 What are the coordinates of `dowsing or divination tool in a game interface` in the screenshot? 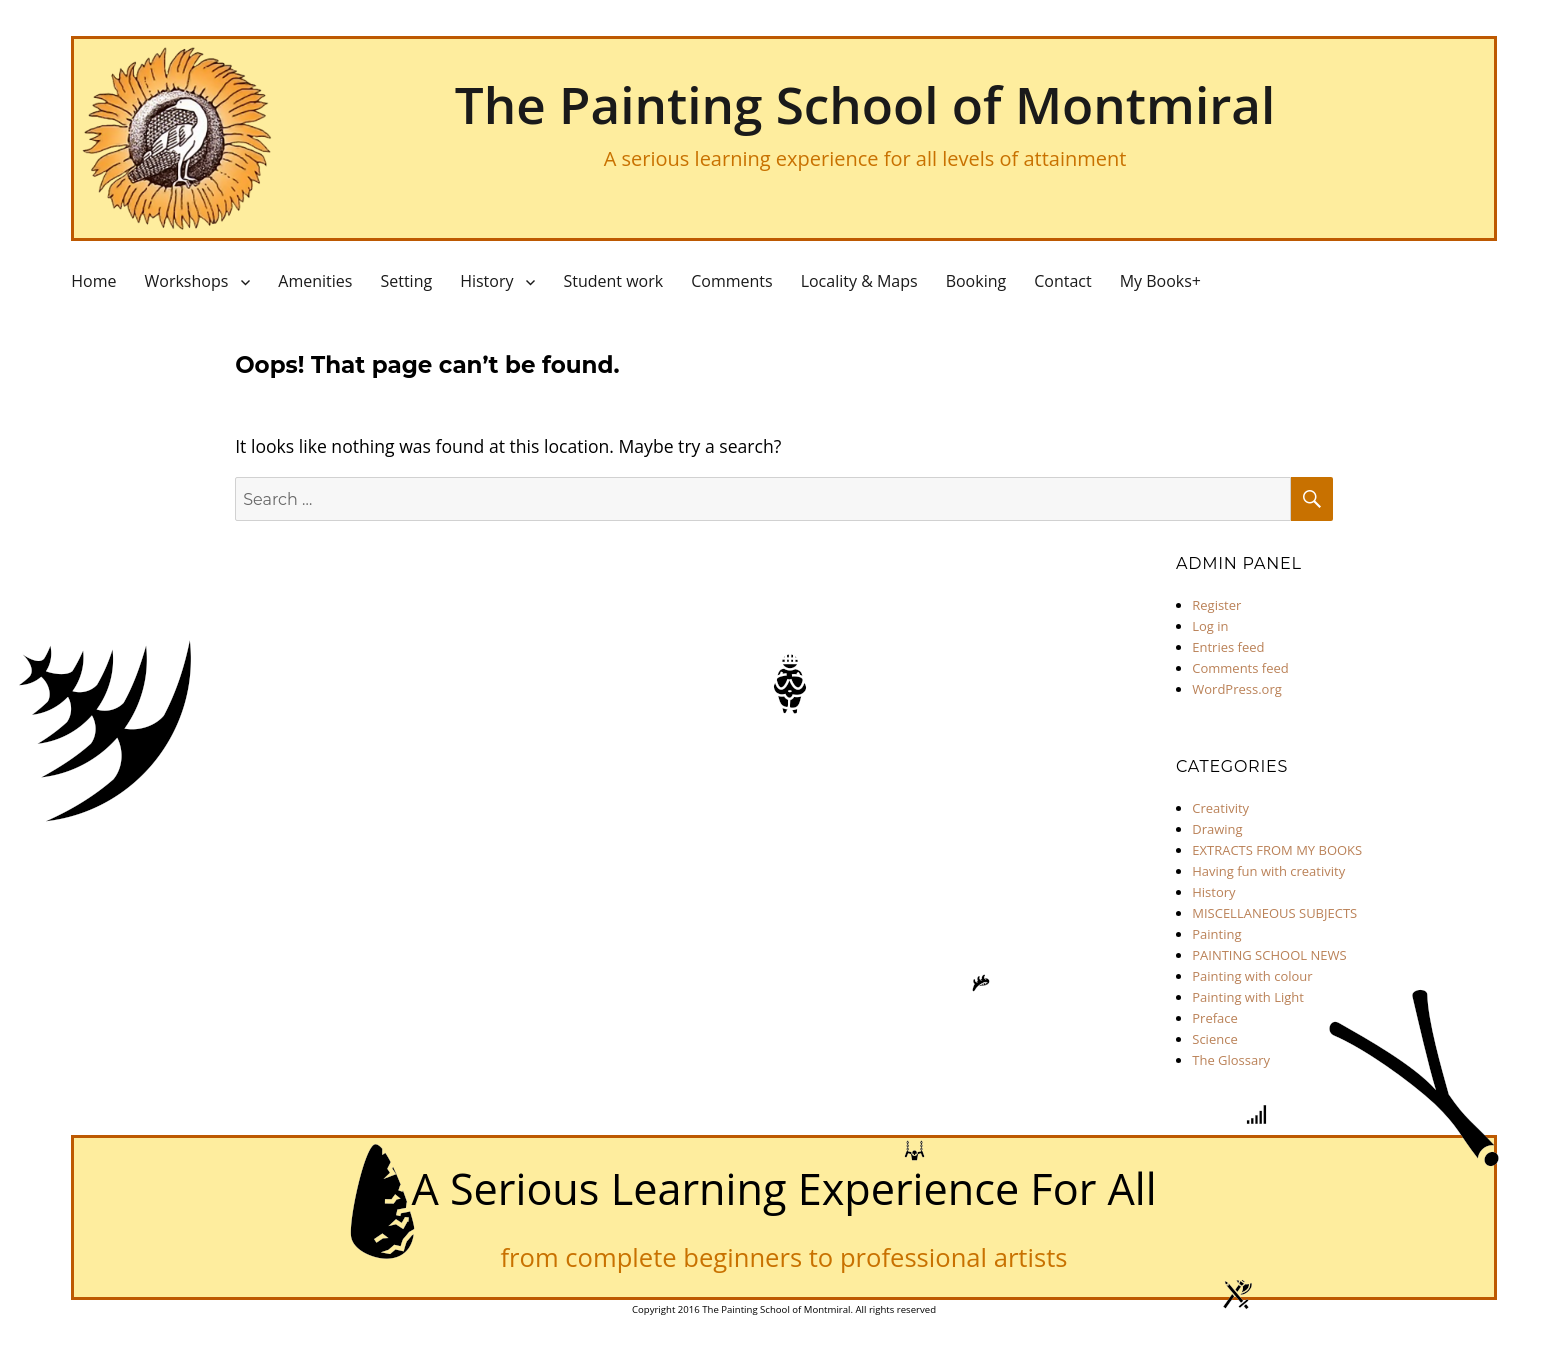 It's located at (1414, 1078).